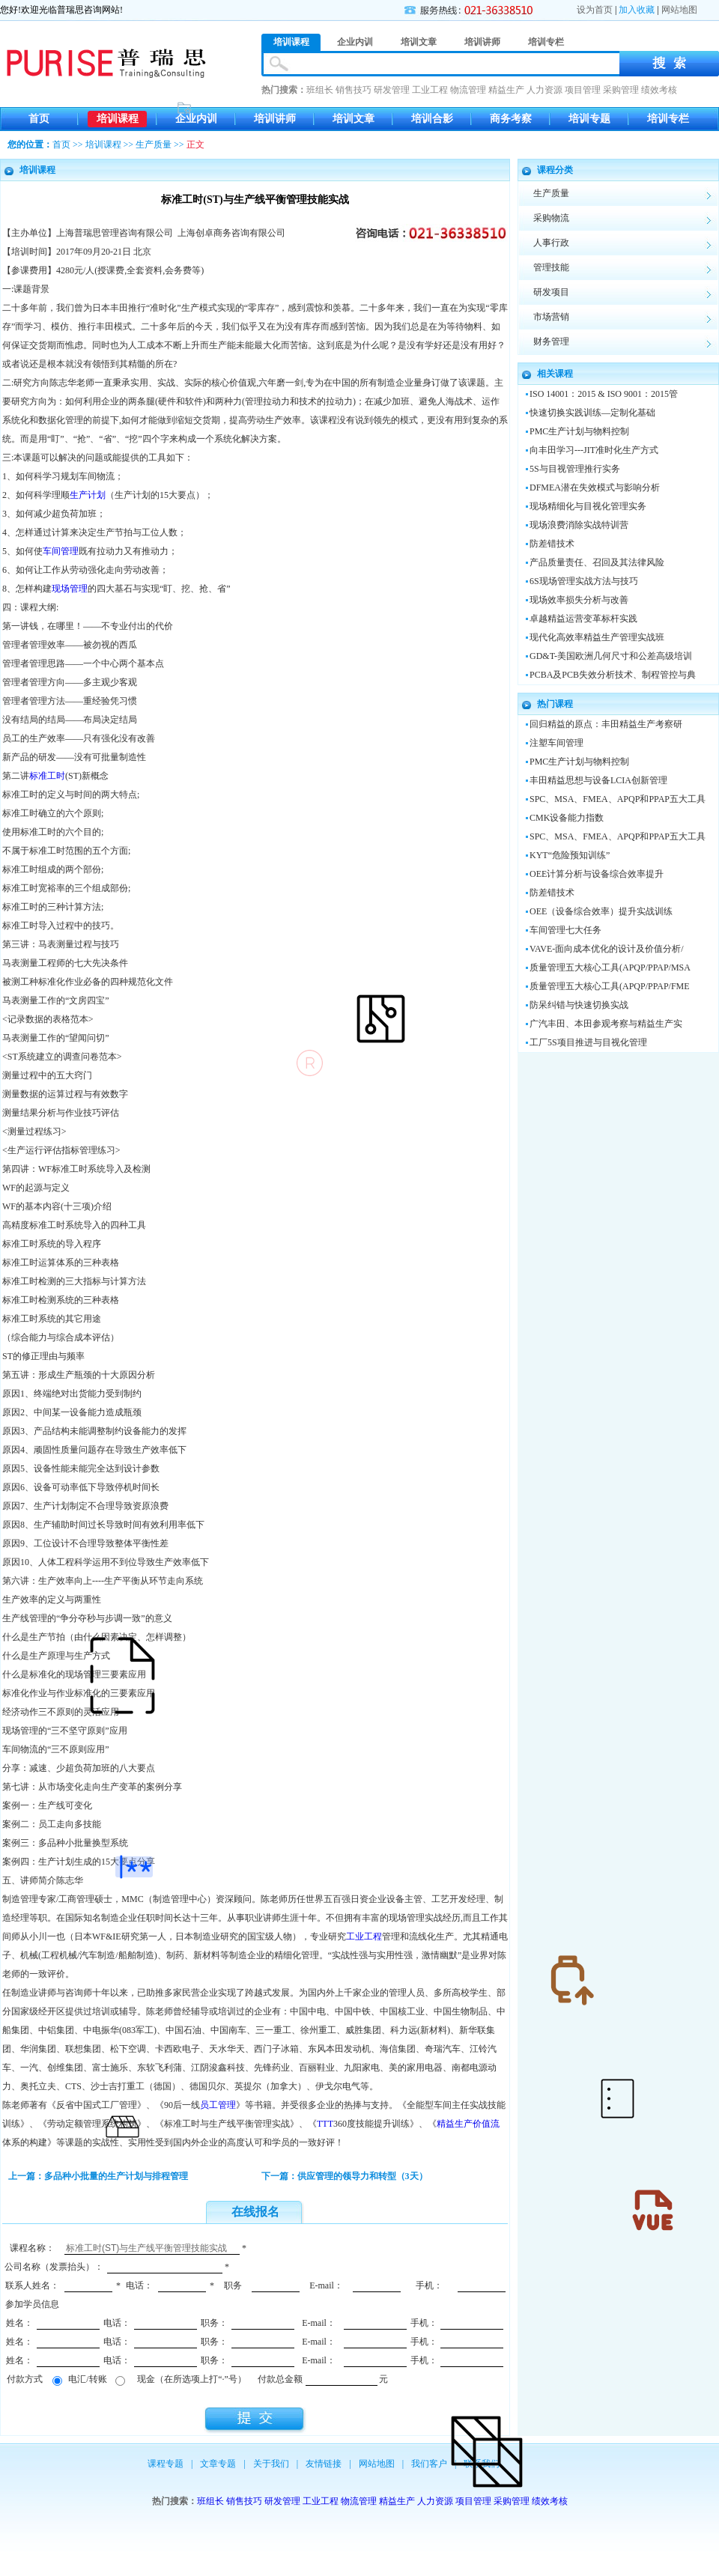 The width and height of the screenshot is (719, 2576). I want to click on upload data from smartwatch, so click(568, 1979).